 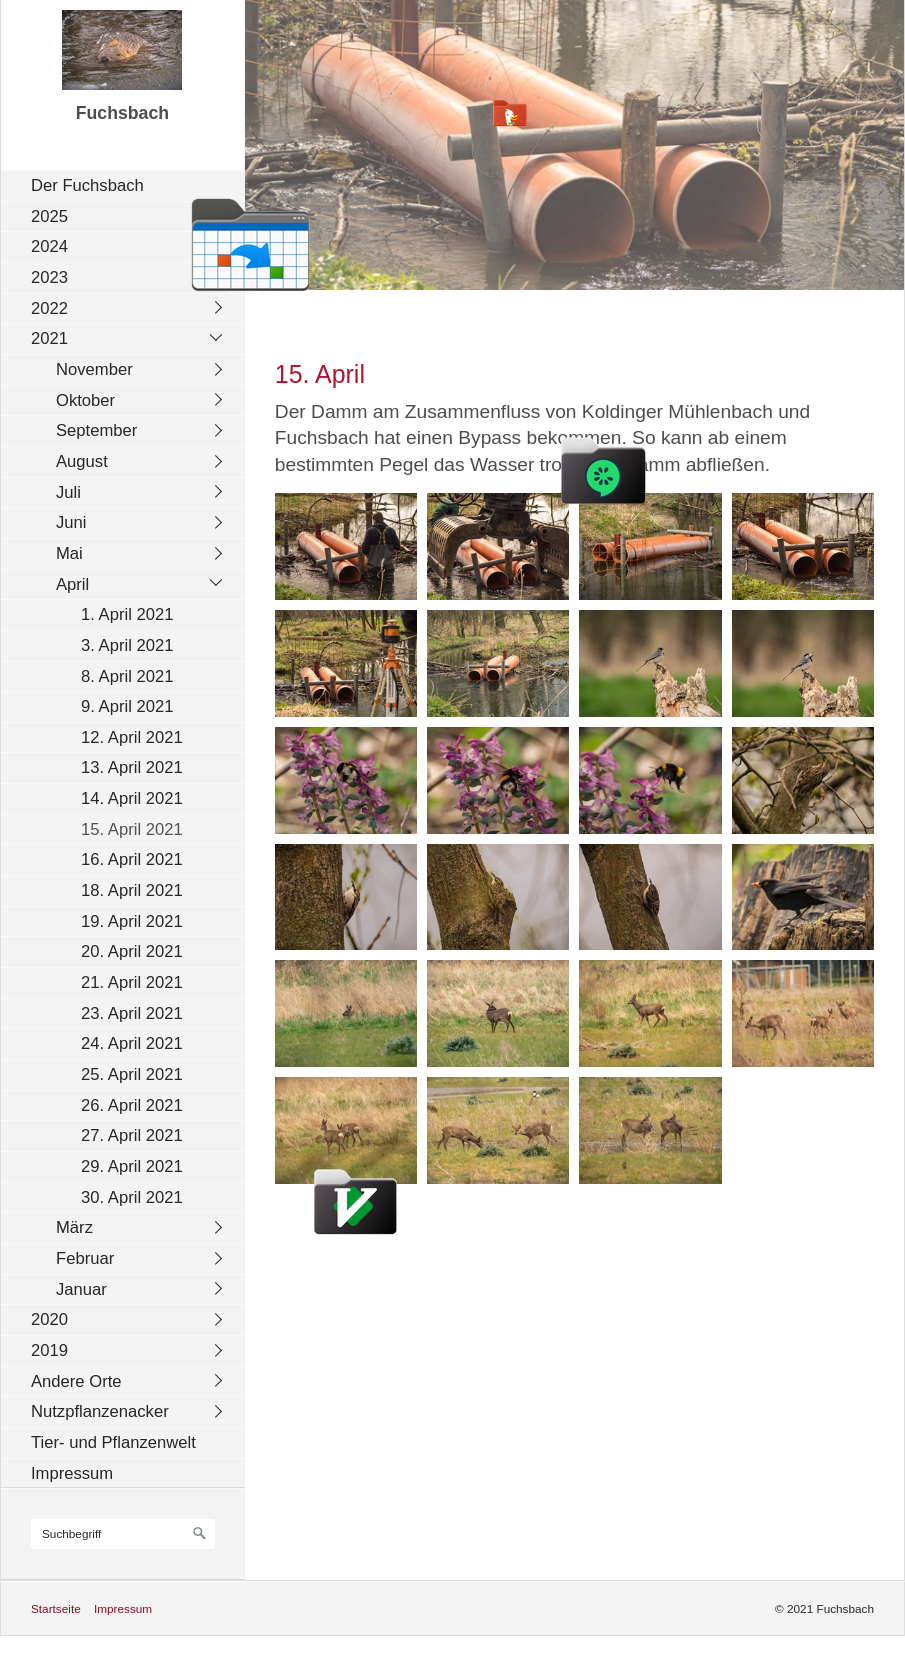 I want to click on folder containing cucumber/gherkin test files, so click(x=603, y=473).